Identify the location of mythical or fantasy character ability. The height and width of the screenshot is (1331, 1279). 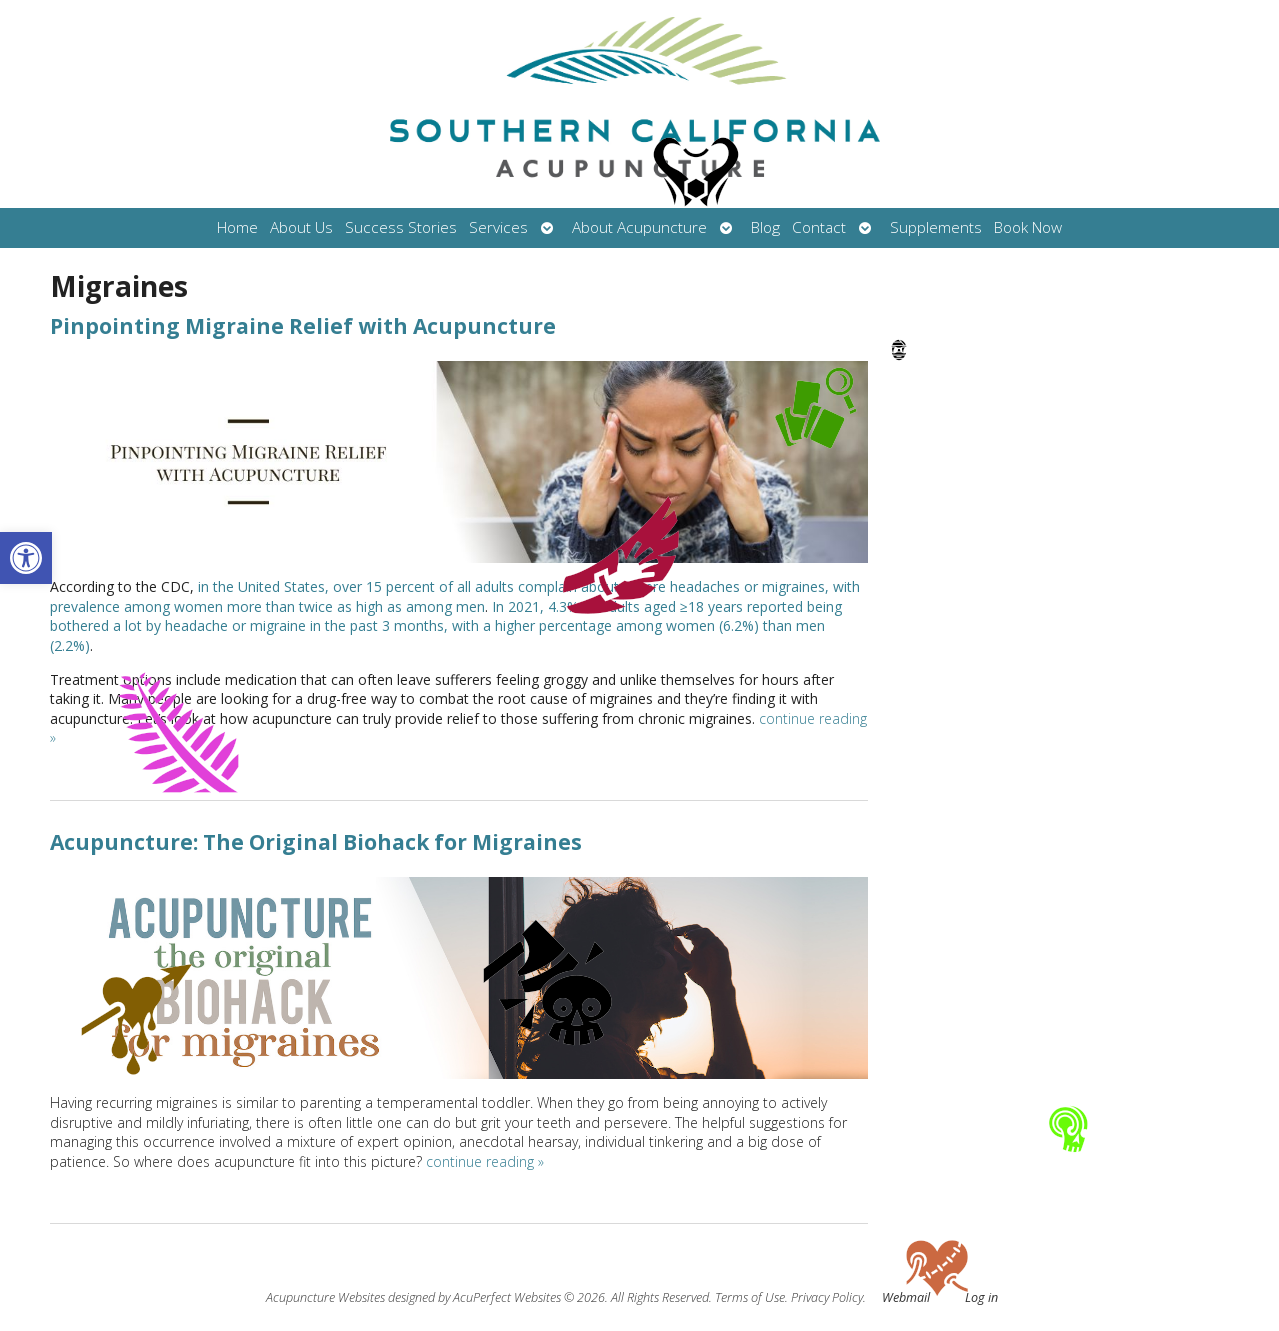
(621, 555).